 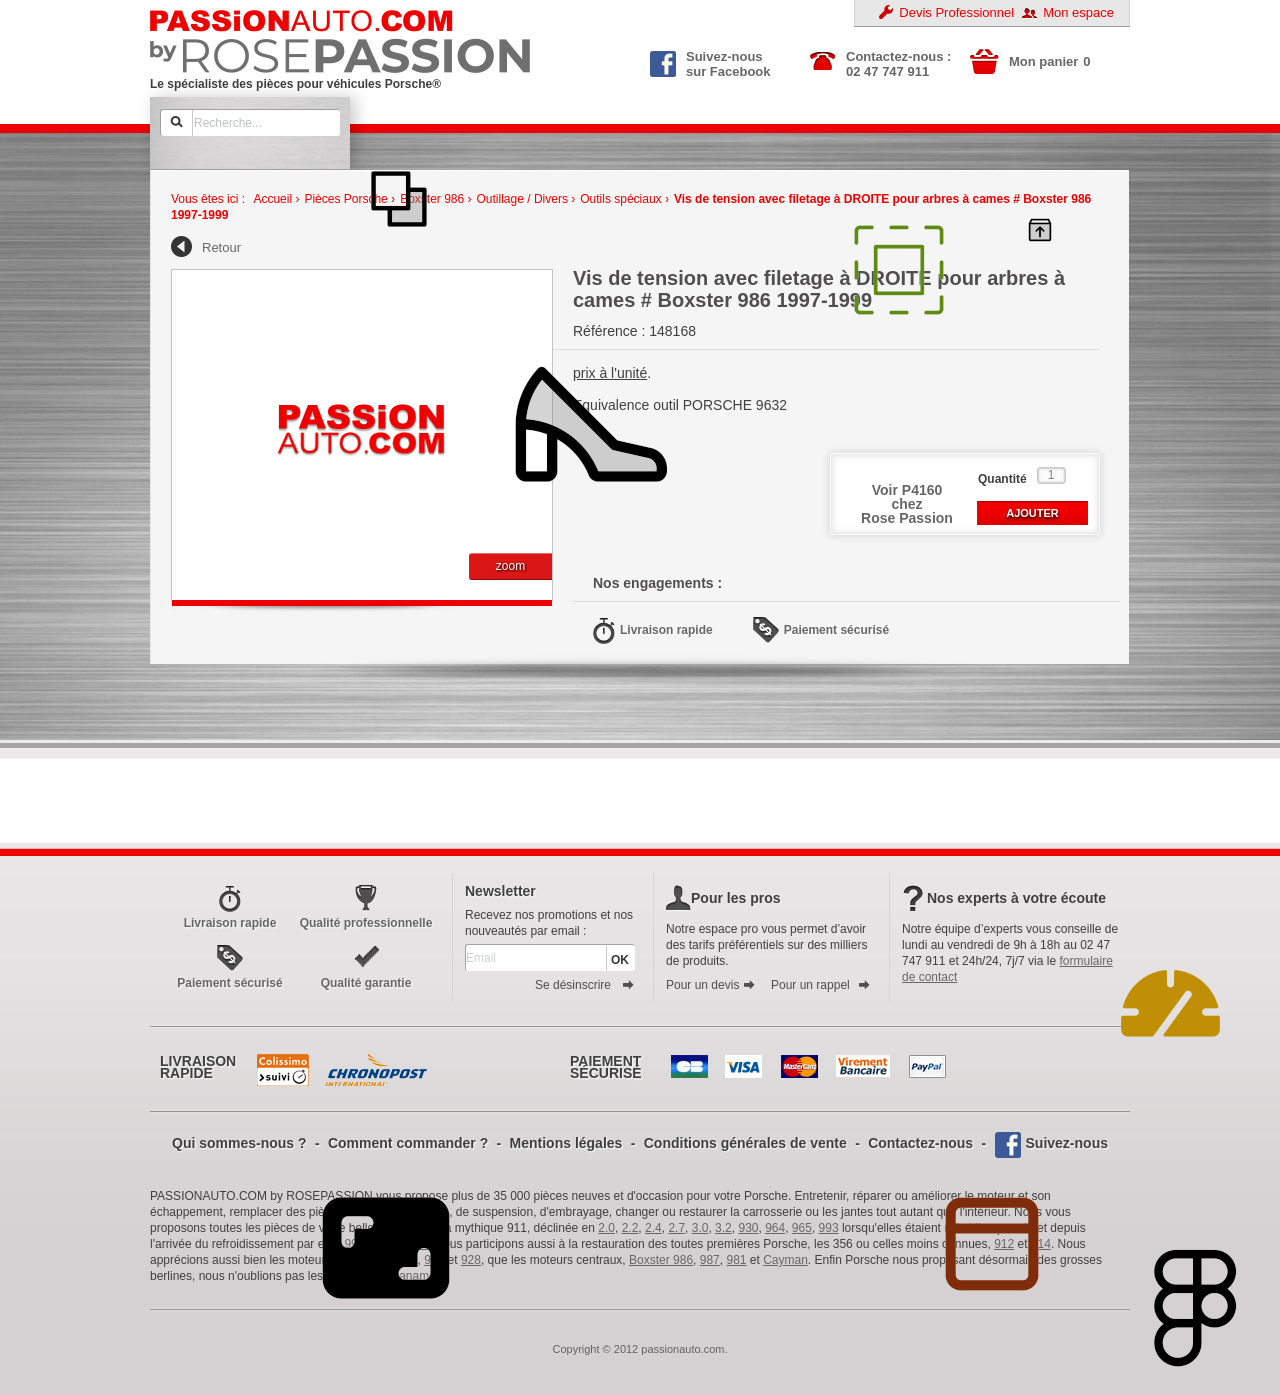 I want to click on view performance metrics or speed, so click(x=1170, y=1008).